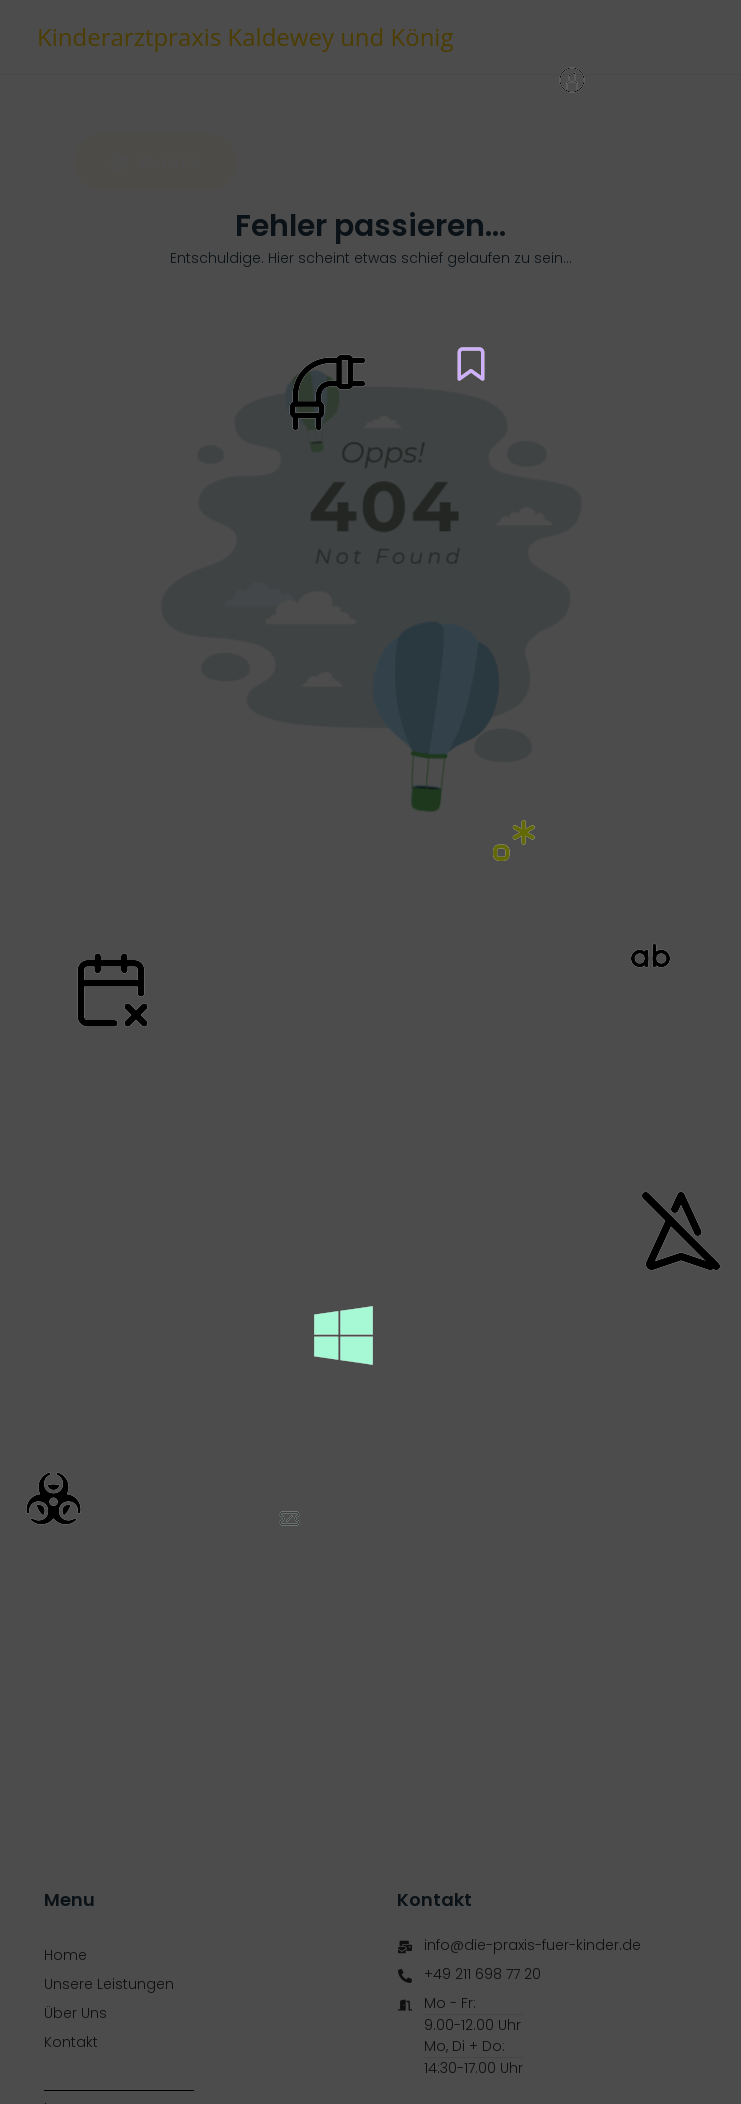 The width and height of the screenshot is (741, 2104). Describe the element at coordinates (343, 1335) in the screenshot. I see `open windows-specific settings or features` at that location.